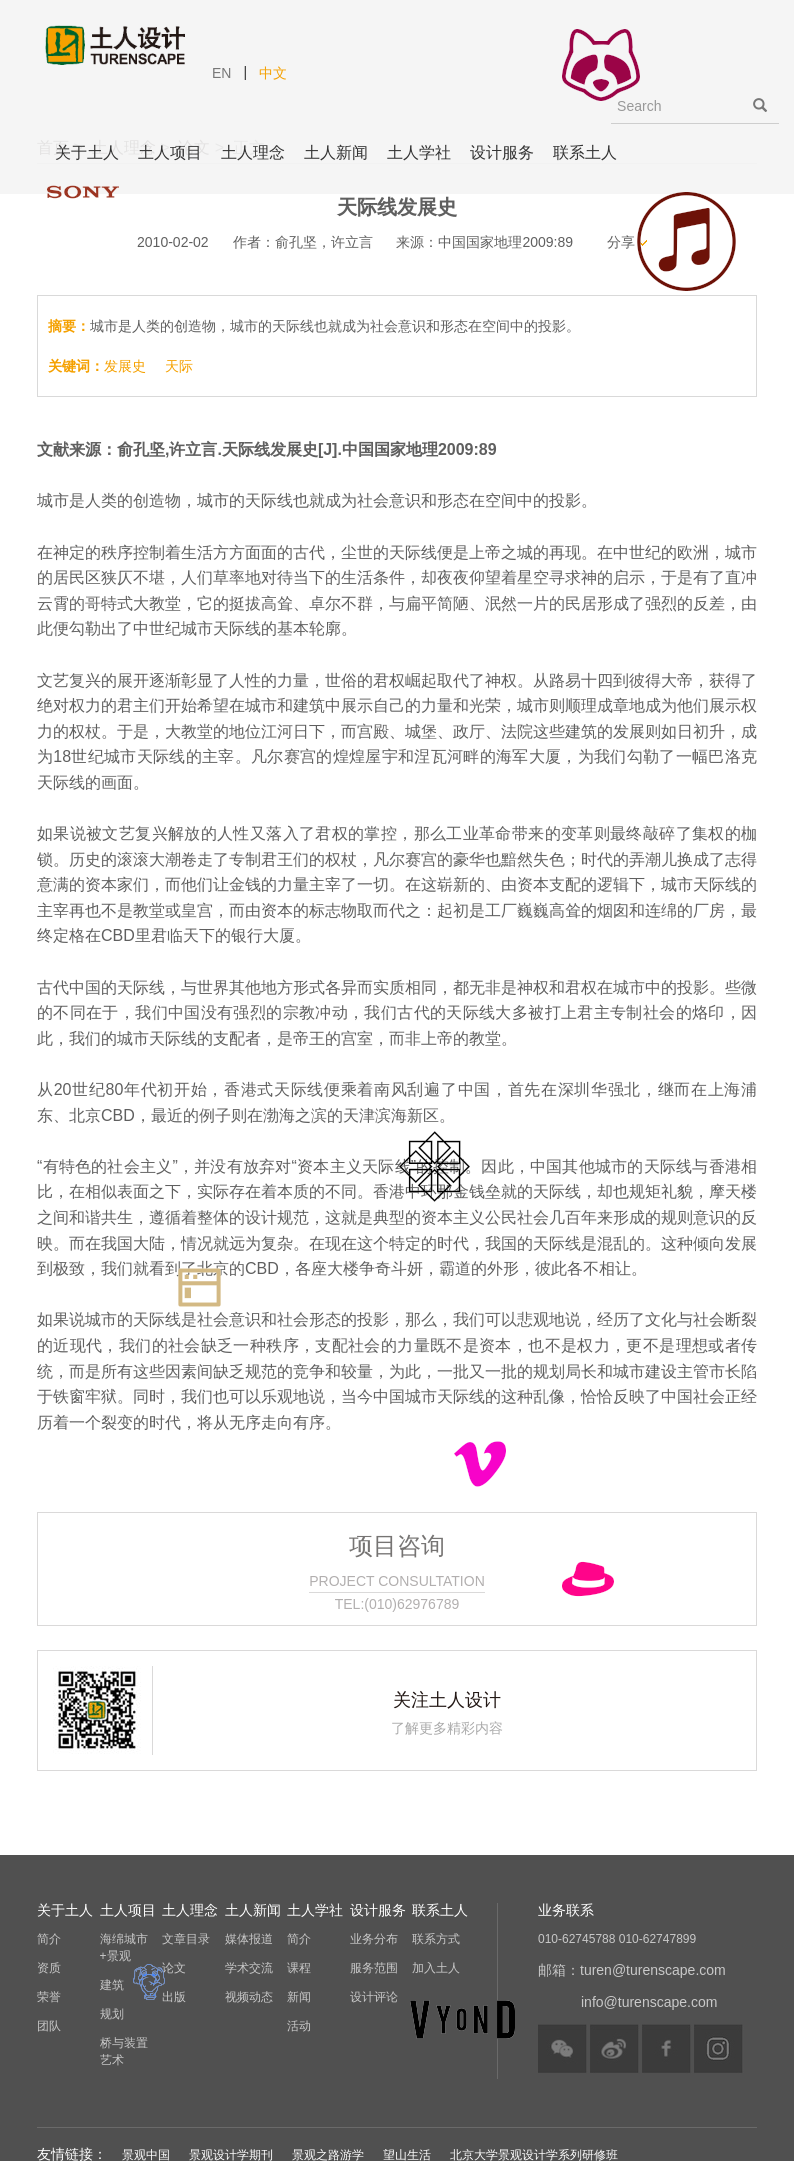 The image size is (794, 2161). Describe the element at coordinates (149, 1982) in the screenshot. I see `packagist logo - php package repository` at that location.